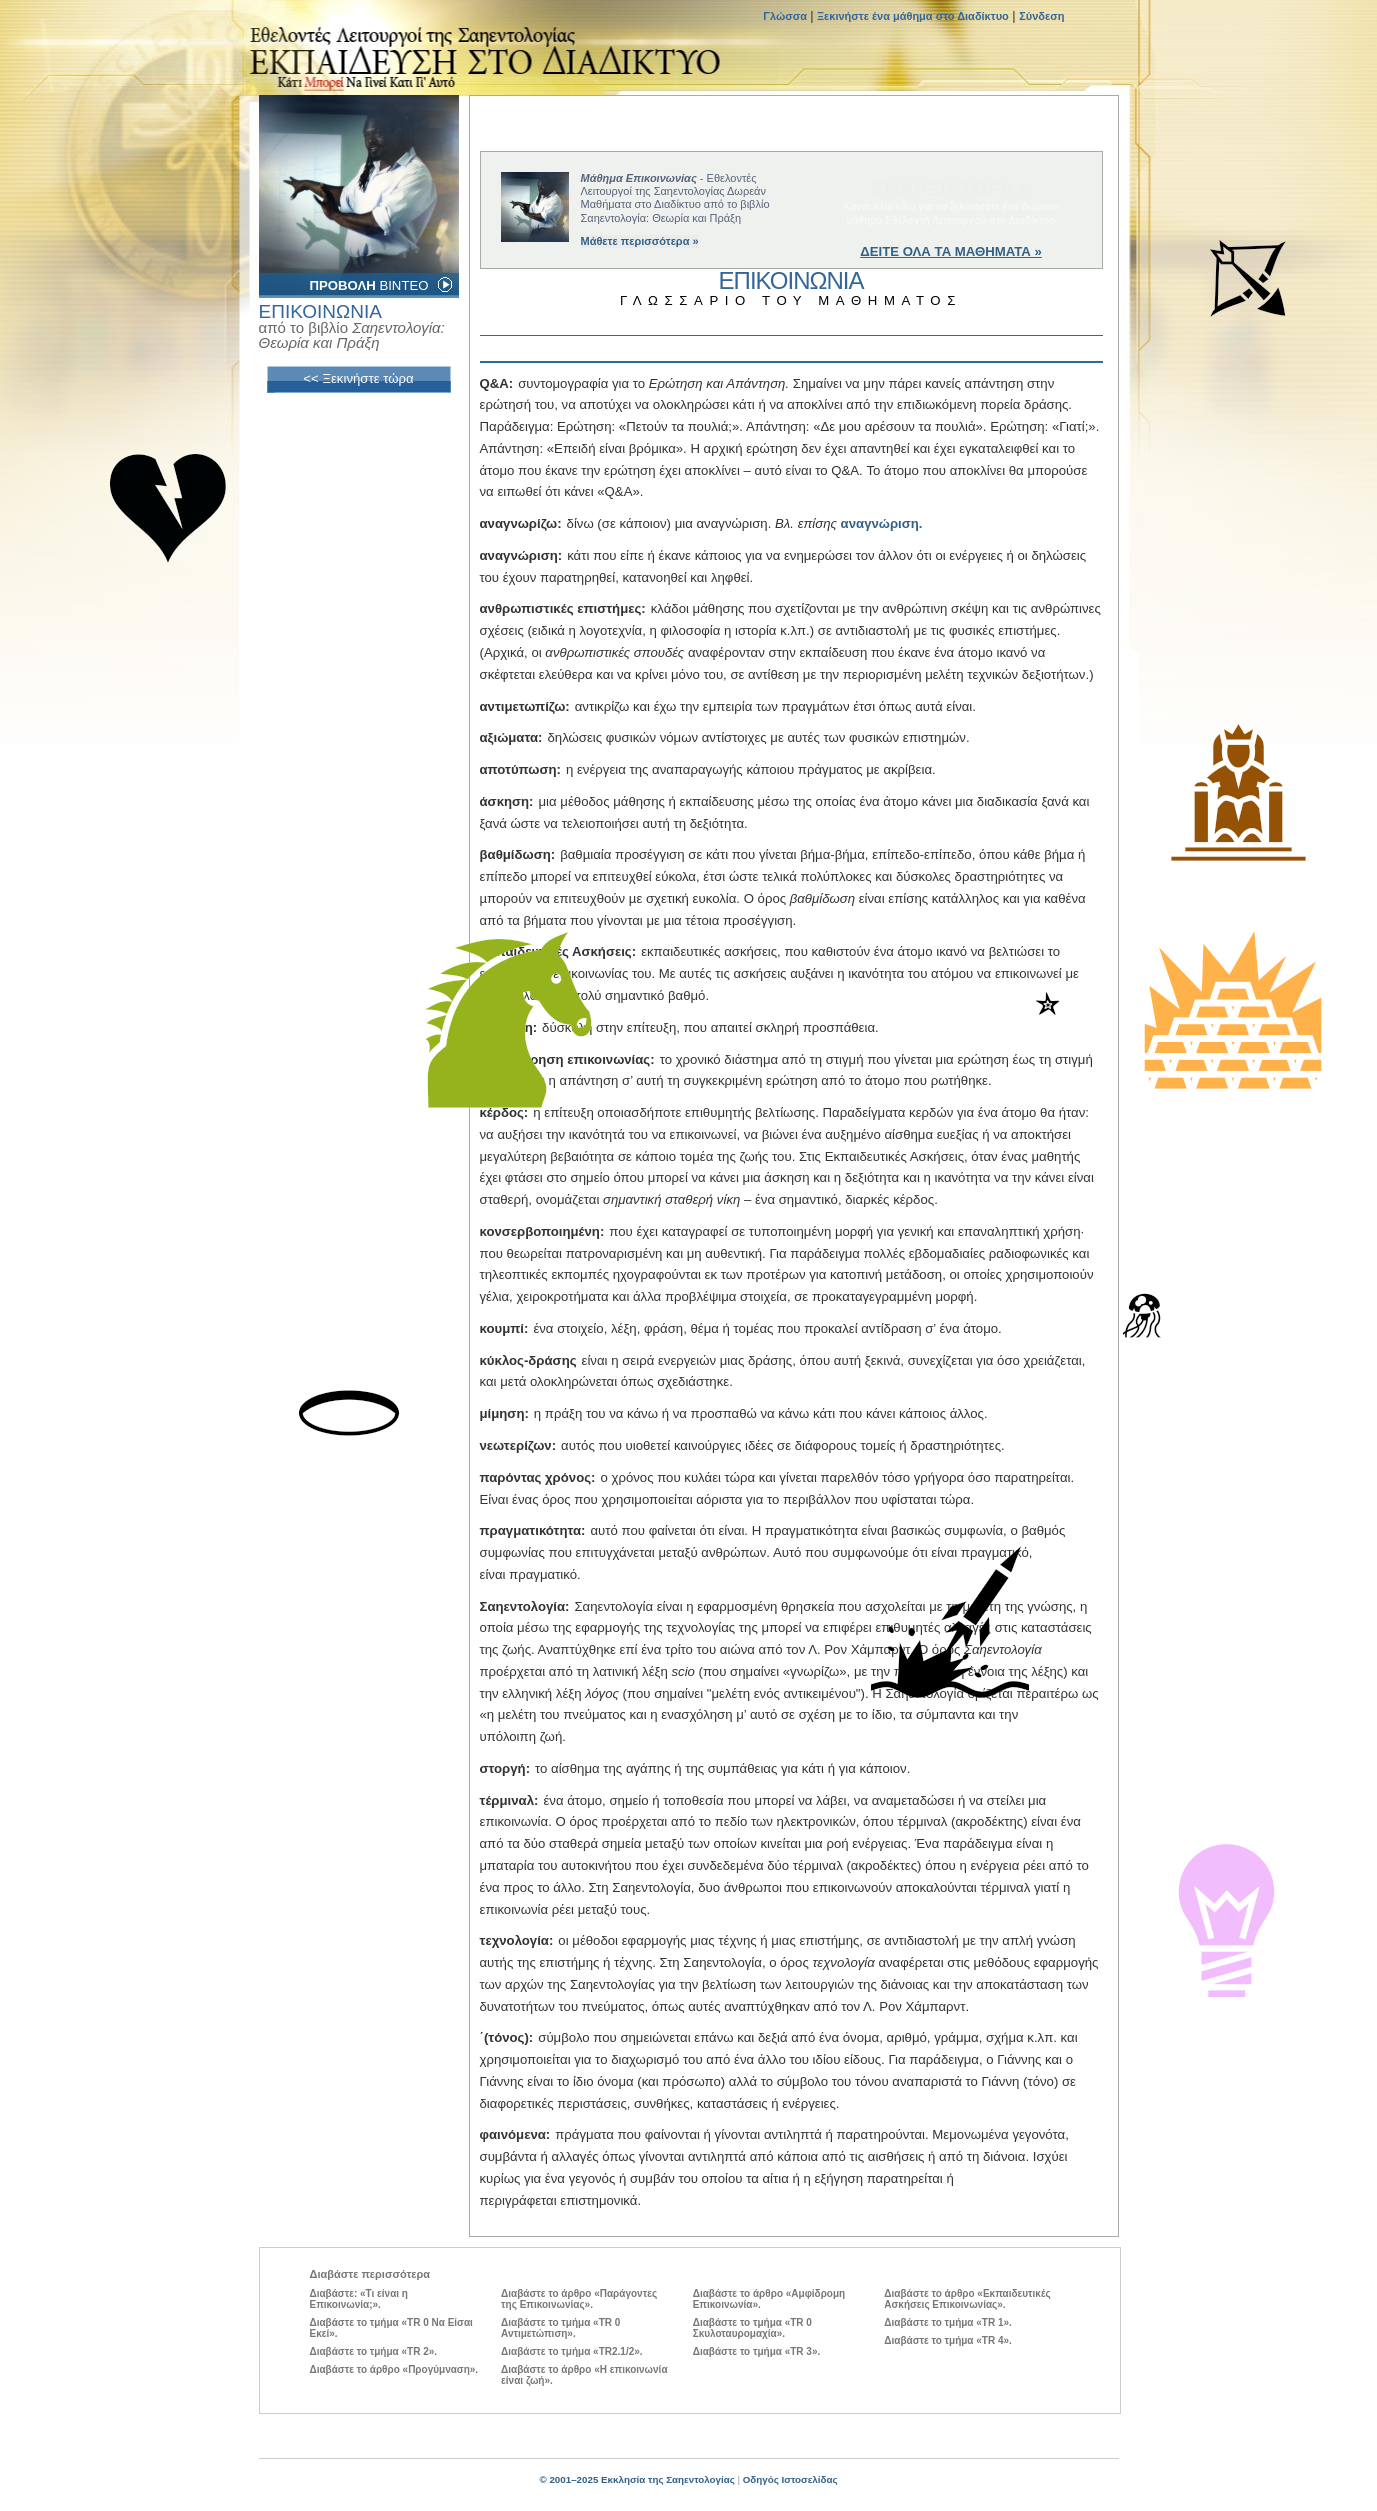  Describe the element at coordinates (349, 1413) in the screenshot. I see `indicates a pit or trap hazard in gameplay` at that location.